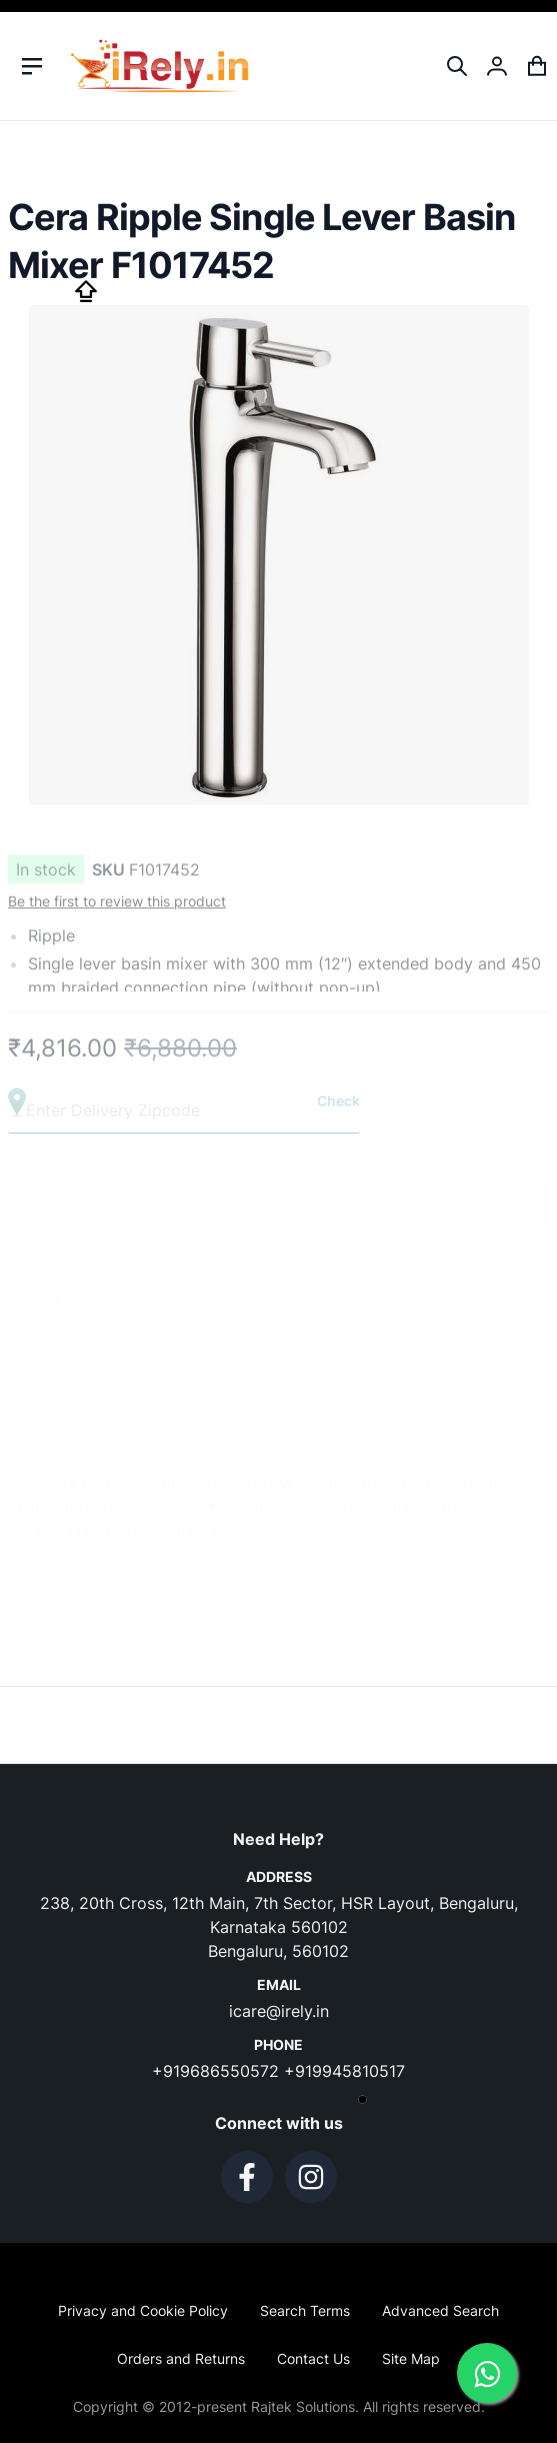 The image size is (557, 2443). Describe the element at coordinates (362, 2099) in the screenshot. I see `indicates an active or selected state` at that location.